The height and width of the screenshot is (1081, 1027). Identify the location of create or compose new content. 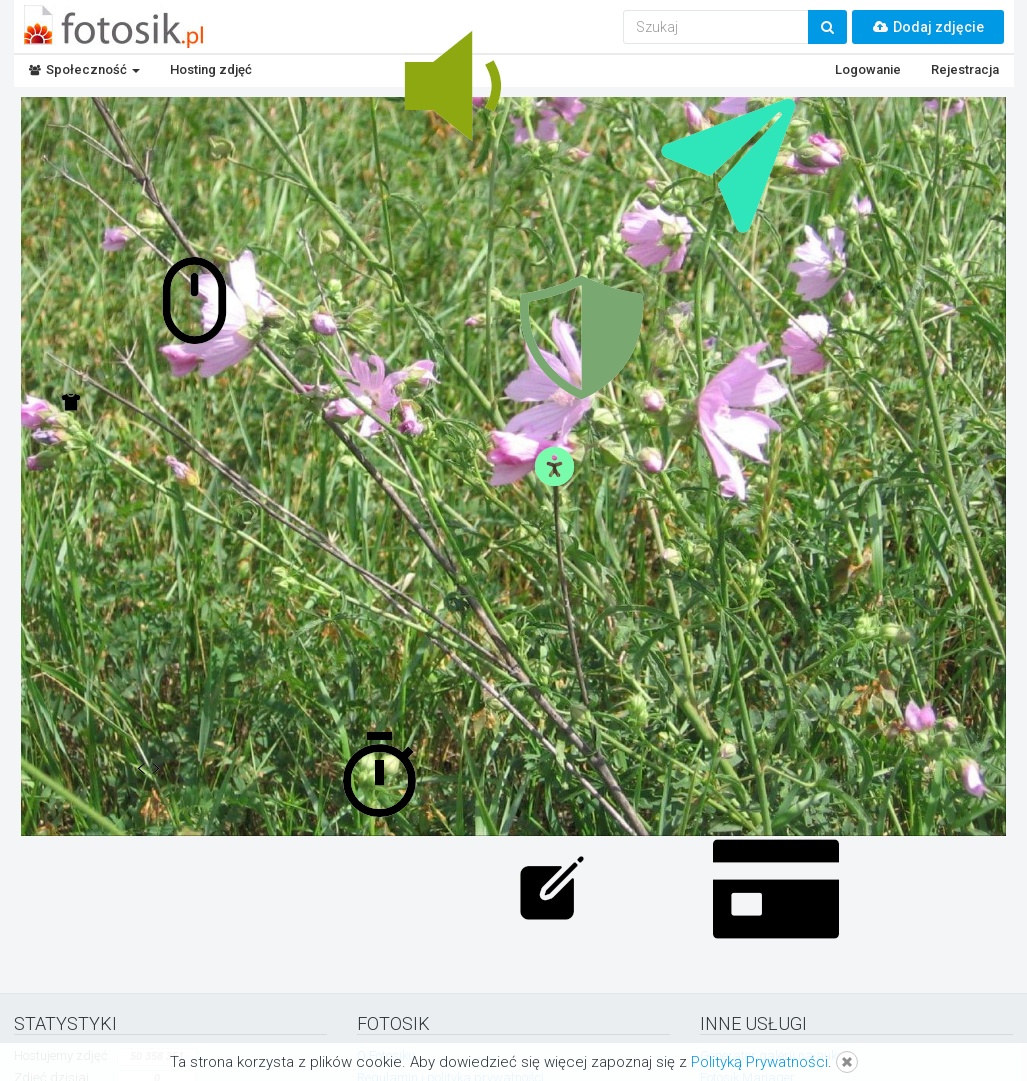
(552, 888).